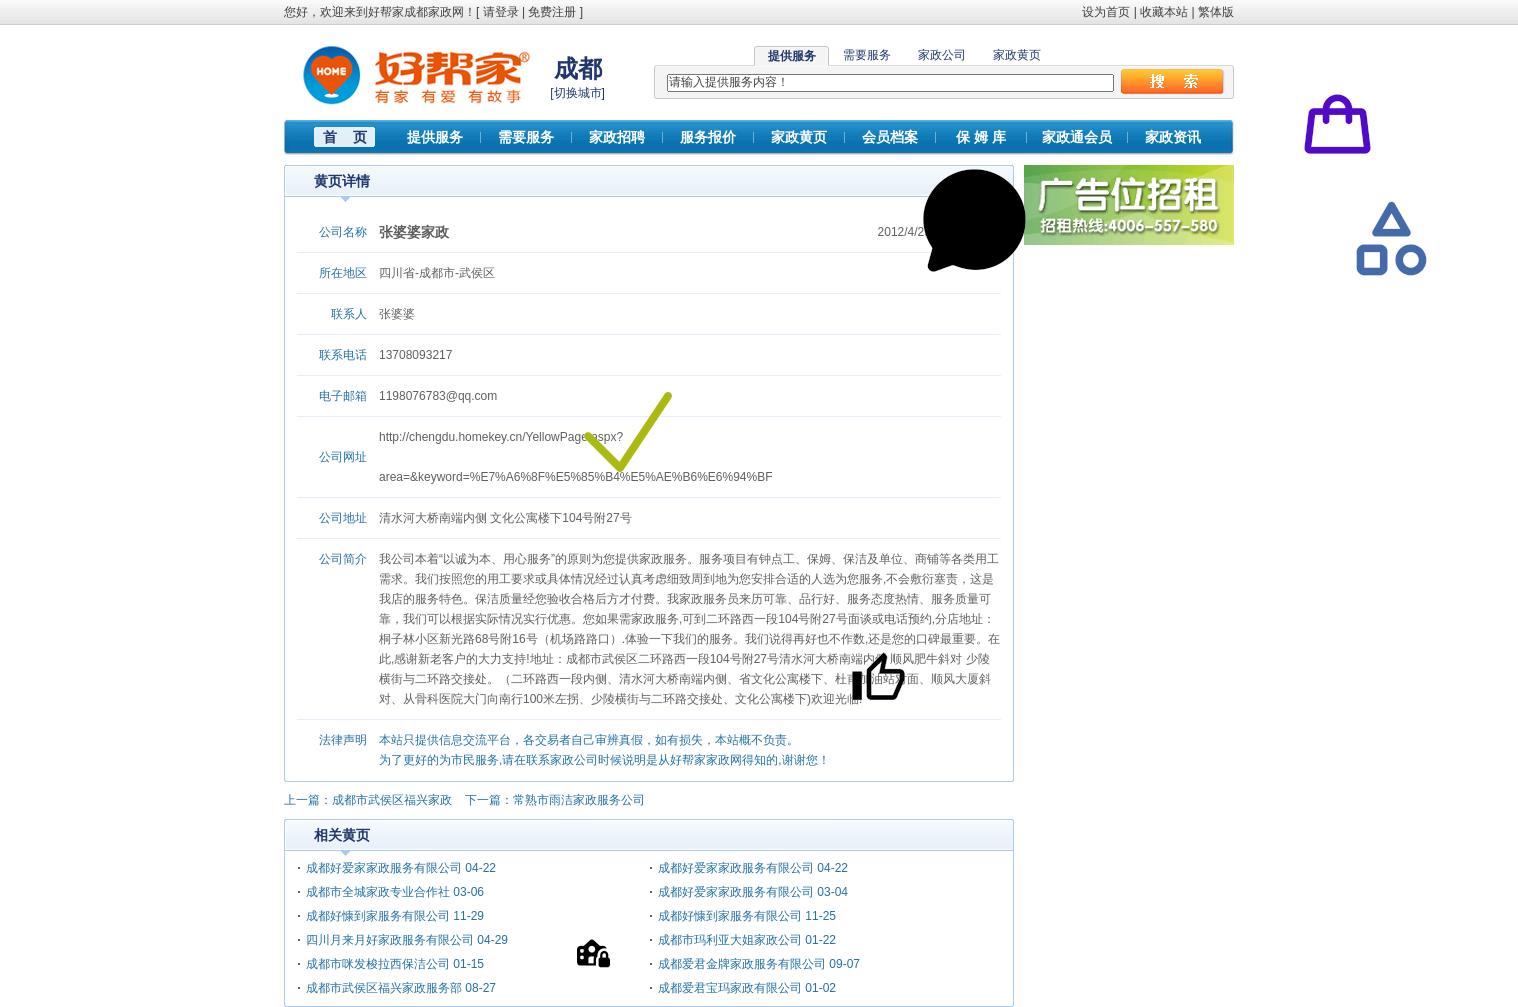 This screenshot has height=1007, width=1518. I want to click on open chat or messaging, so click(974, 220).